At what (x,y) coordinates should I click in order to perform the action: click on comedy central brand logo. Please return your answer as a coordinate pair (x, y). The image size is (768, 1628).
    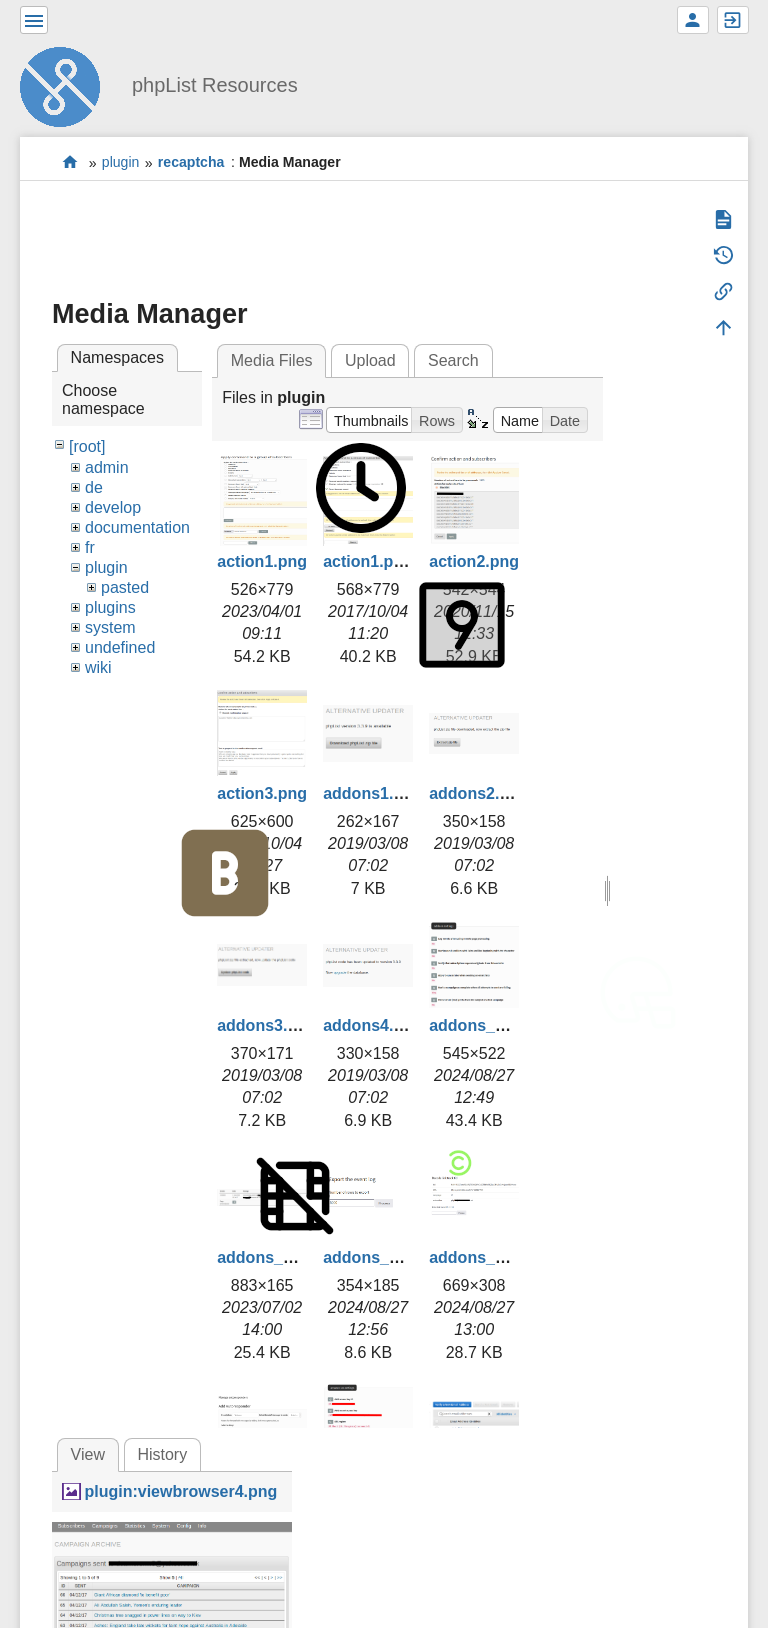
    Looking at the image, I should click on (460, 1163).